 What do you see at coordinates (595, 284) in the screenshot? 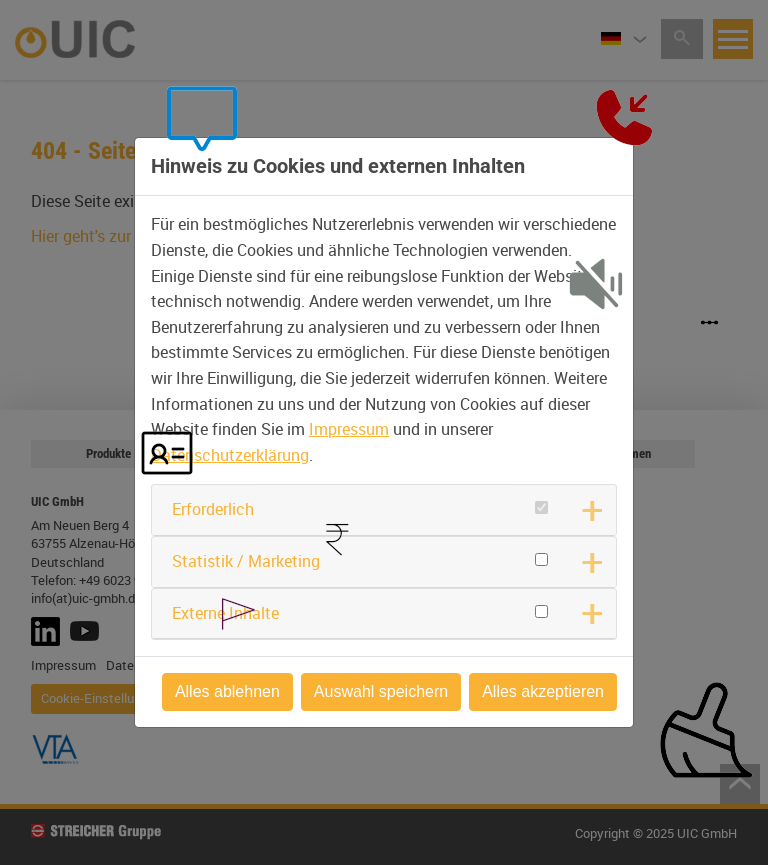
I see `mute audio or sound` at bounding box center [595, 284].